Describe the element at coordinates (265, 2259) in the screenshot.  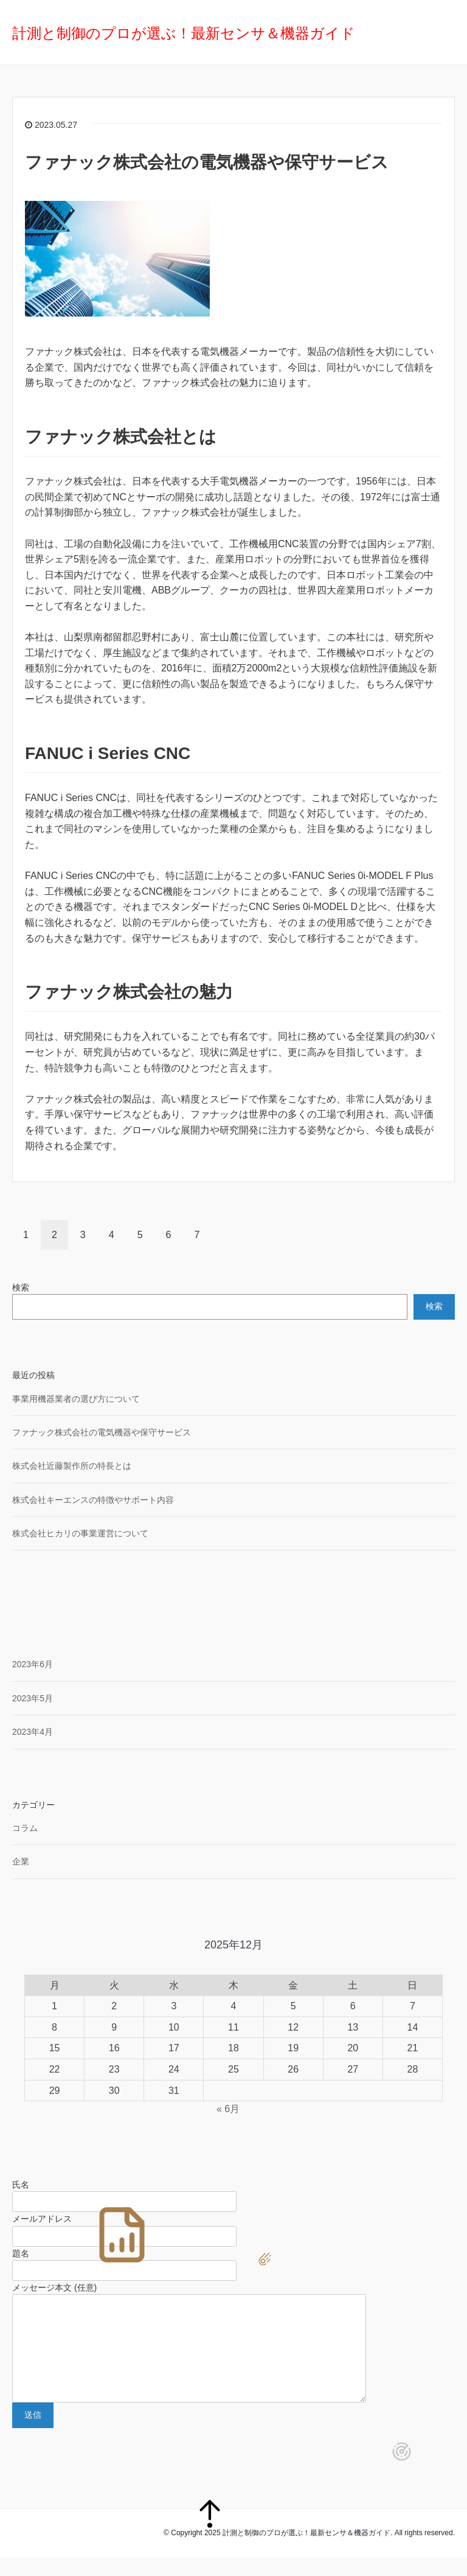
I see `indicates a crash or system error` at that location.